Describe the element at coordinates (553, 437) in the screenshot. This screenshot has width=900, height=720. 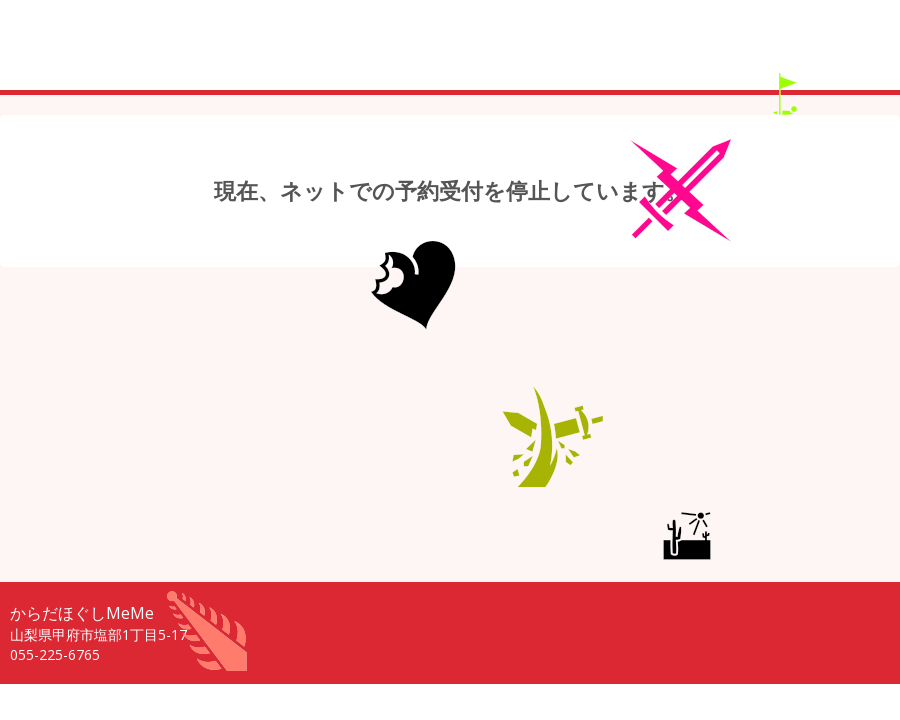
I see `indicates a broken or damaged weapon` at that location.